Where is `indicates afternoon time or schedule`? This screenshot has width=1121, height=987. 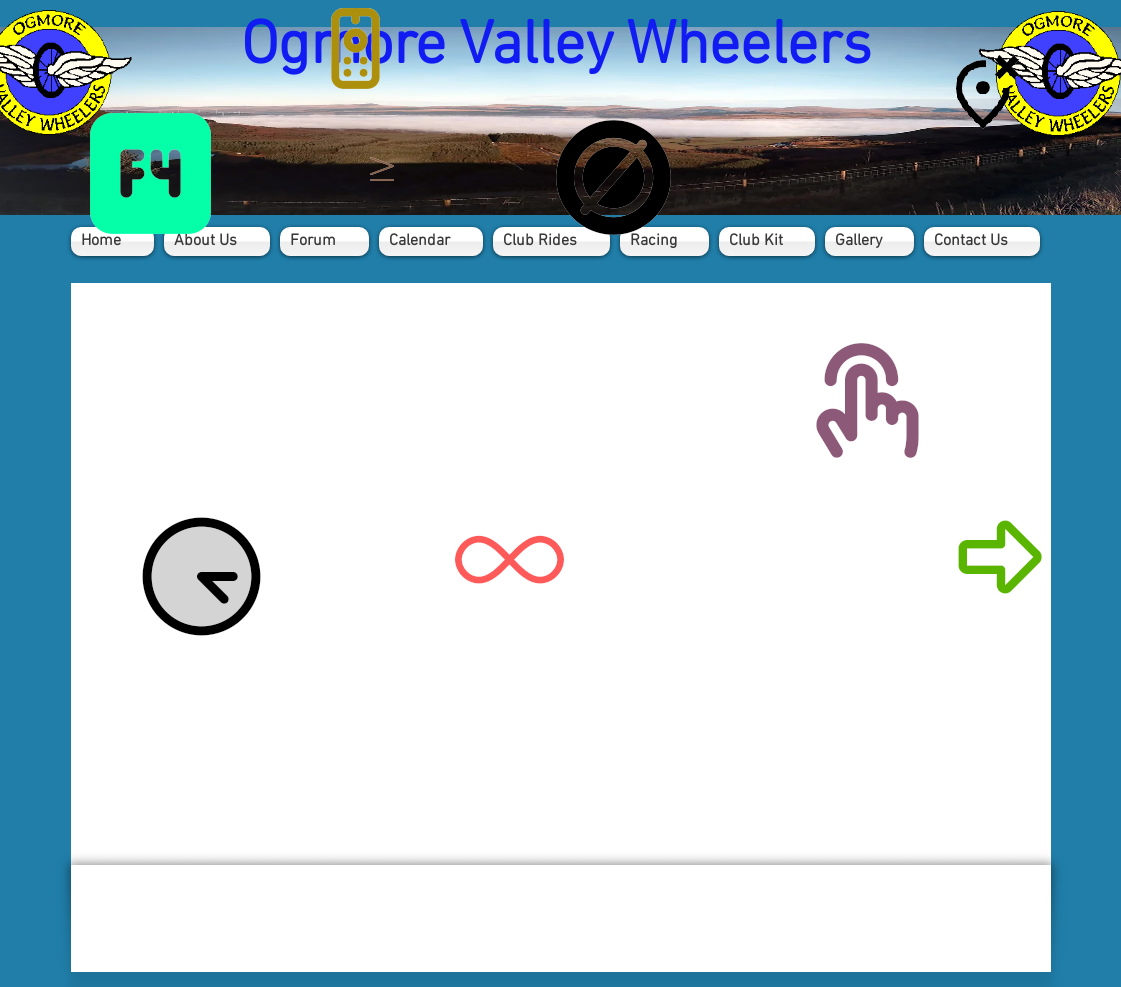
indicates afternoon time or schedule is located at coordinates (201, 576).